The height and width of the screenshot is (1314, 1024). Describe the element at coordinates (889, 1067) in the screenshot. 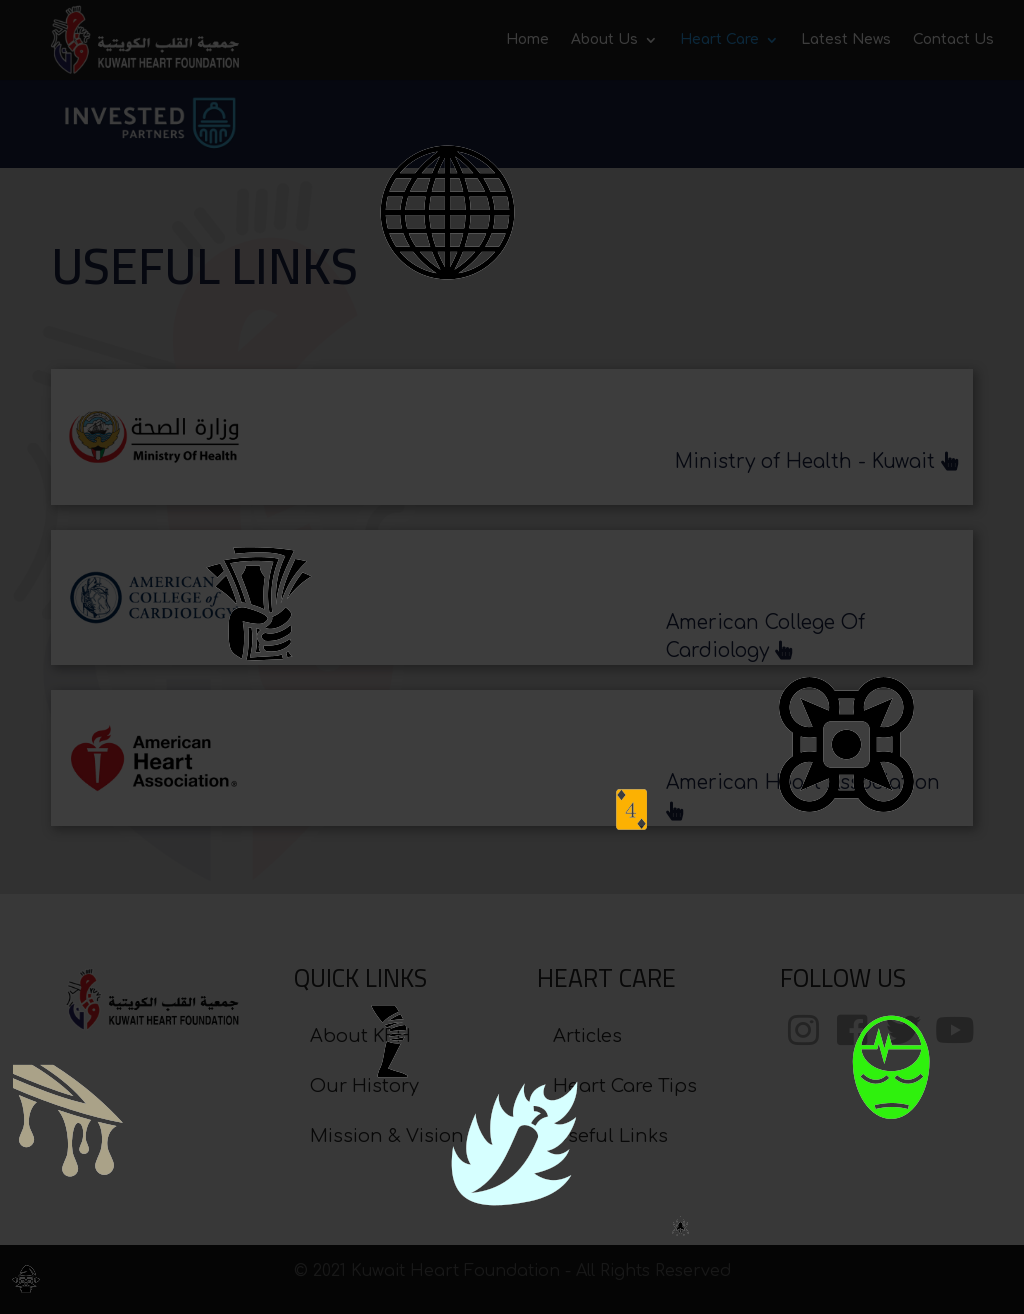

I see `indicates player is in a coma or unconscious state` at that location.